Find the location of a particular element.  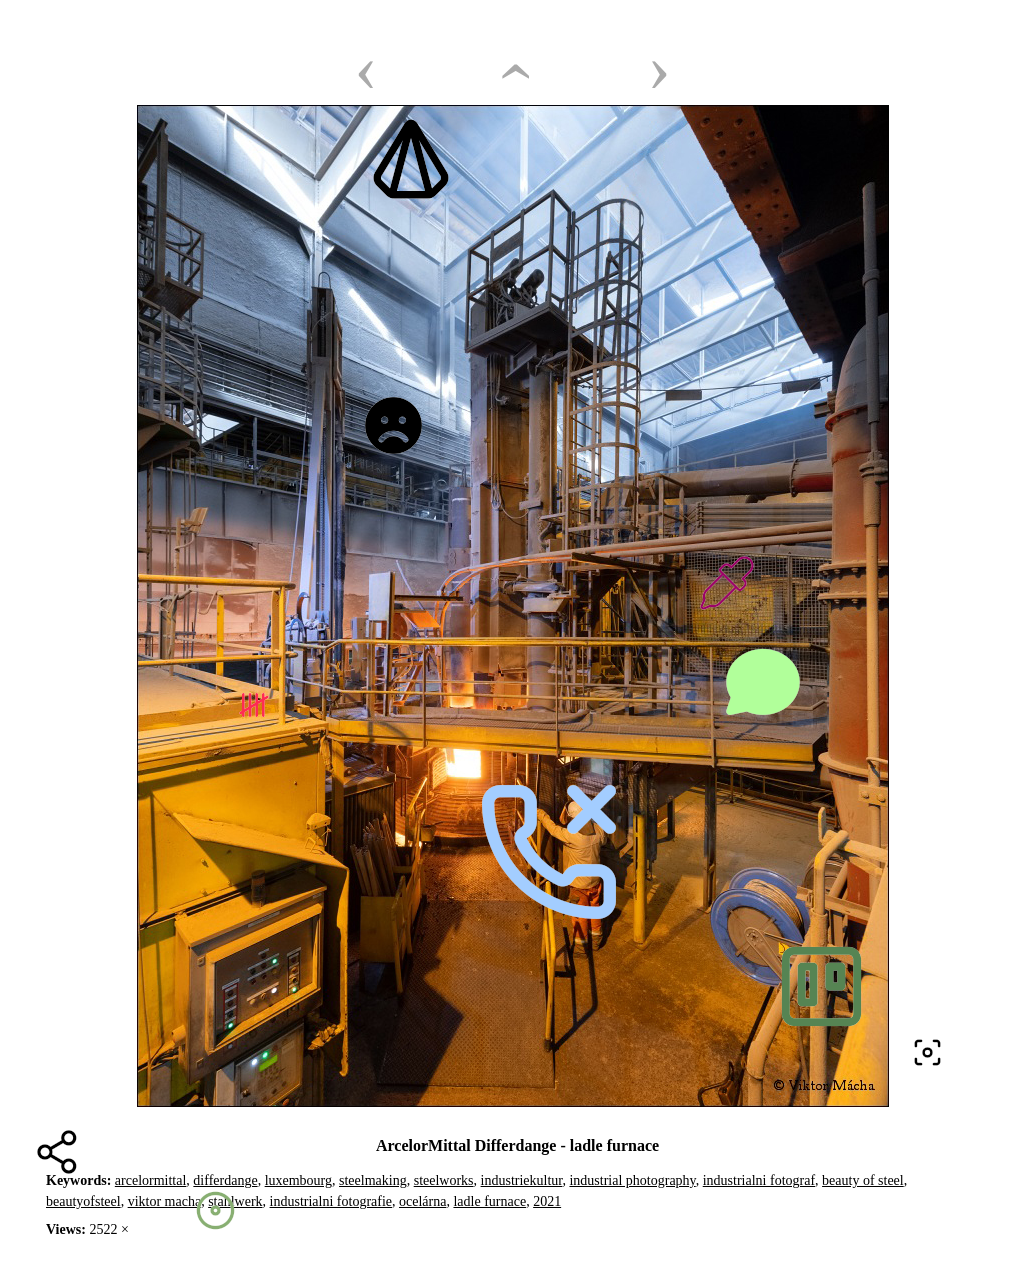

submit negative feedback or rating is located at coordinates (393, 425).